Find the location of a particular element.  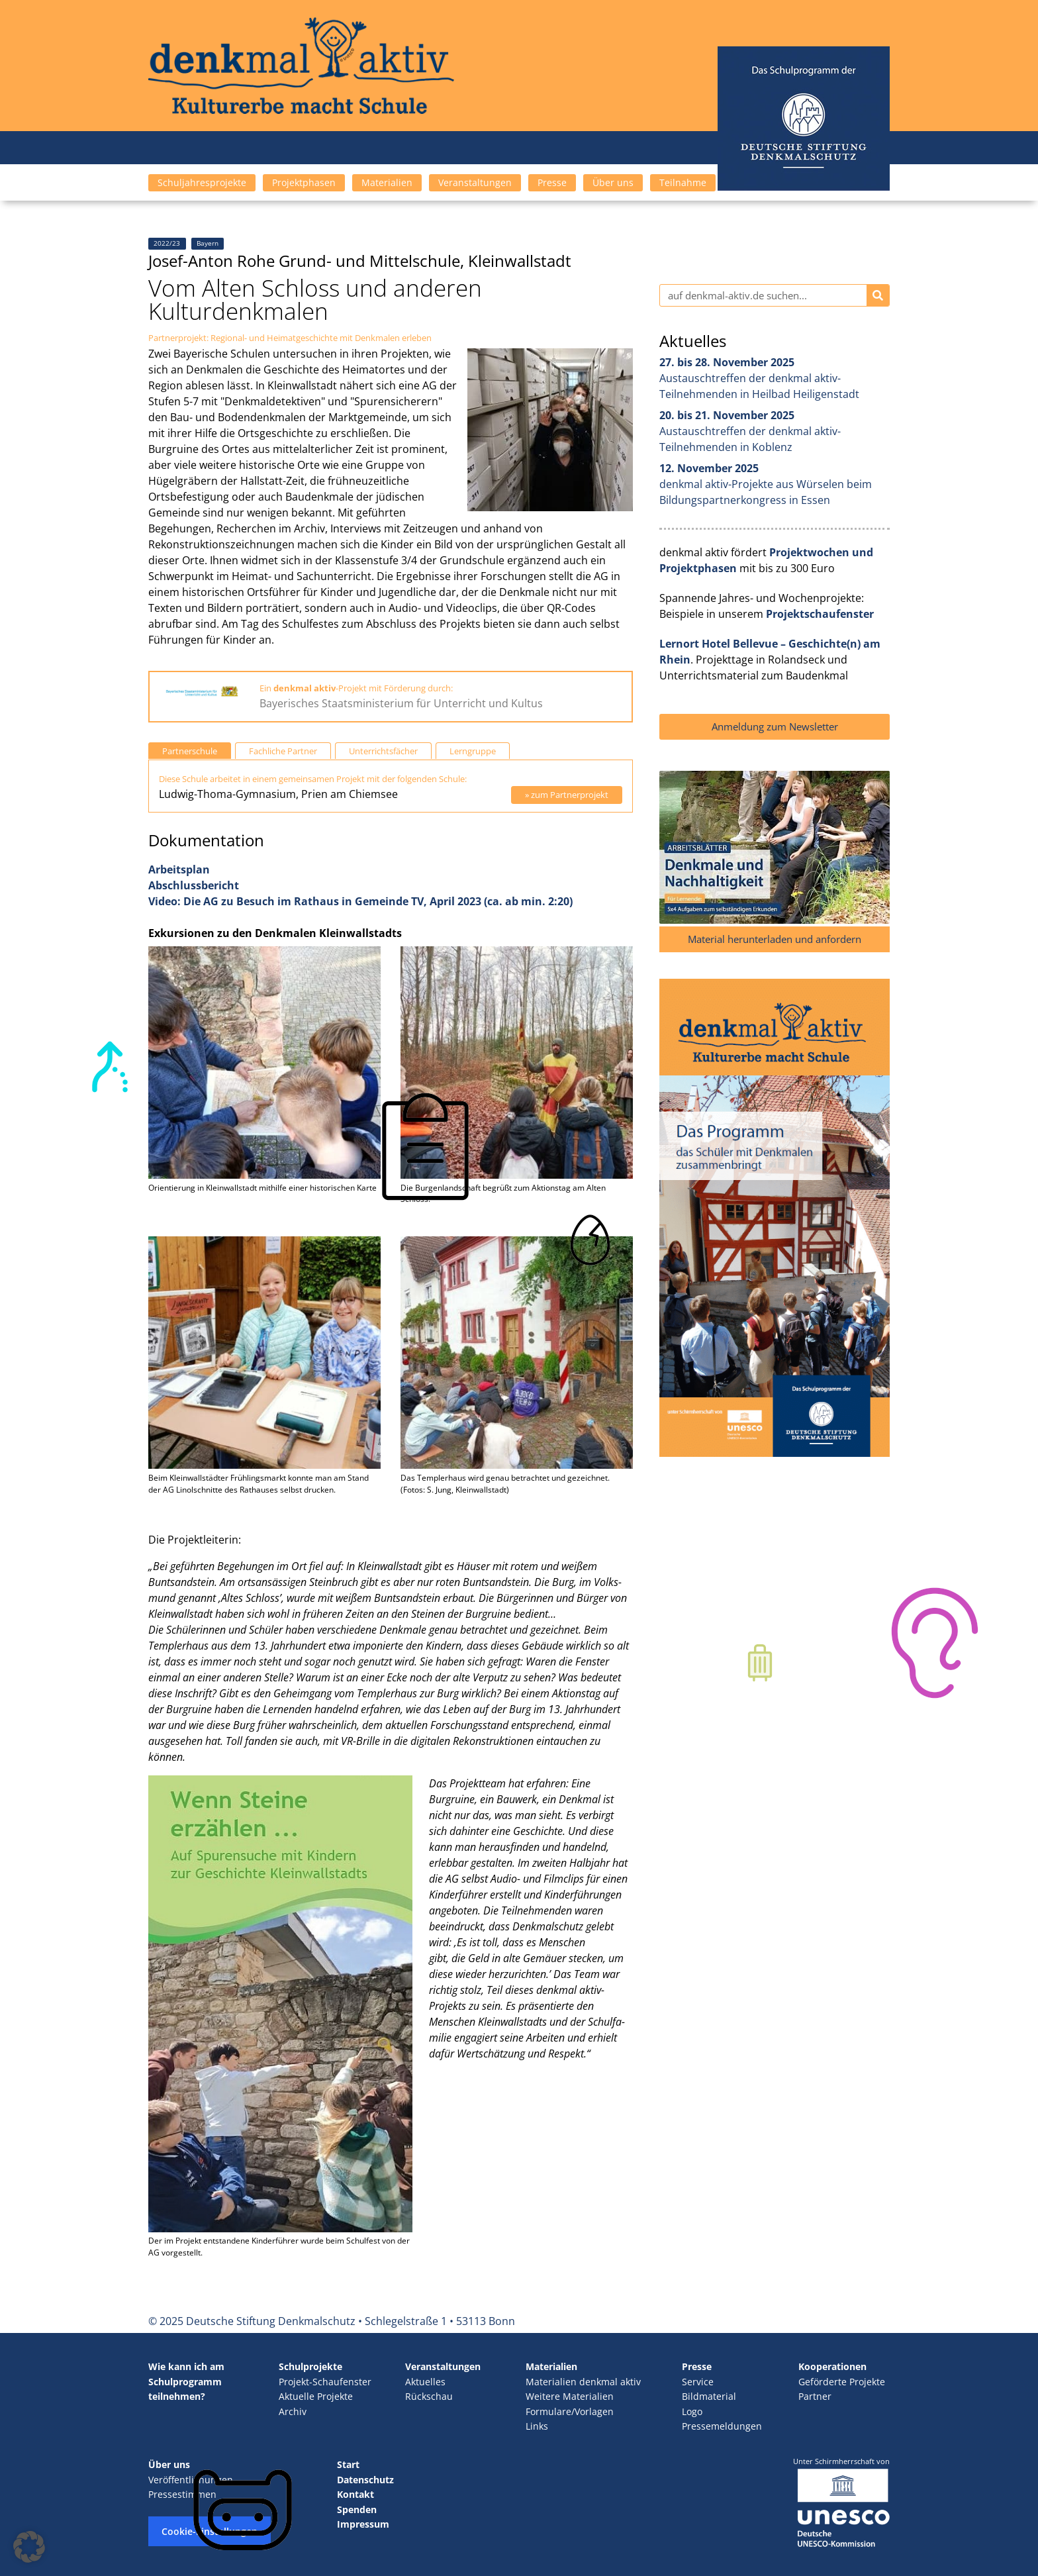

access travel or trip planning features is located at coordinates (760, 1663).